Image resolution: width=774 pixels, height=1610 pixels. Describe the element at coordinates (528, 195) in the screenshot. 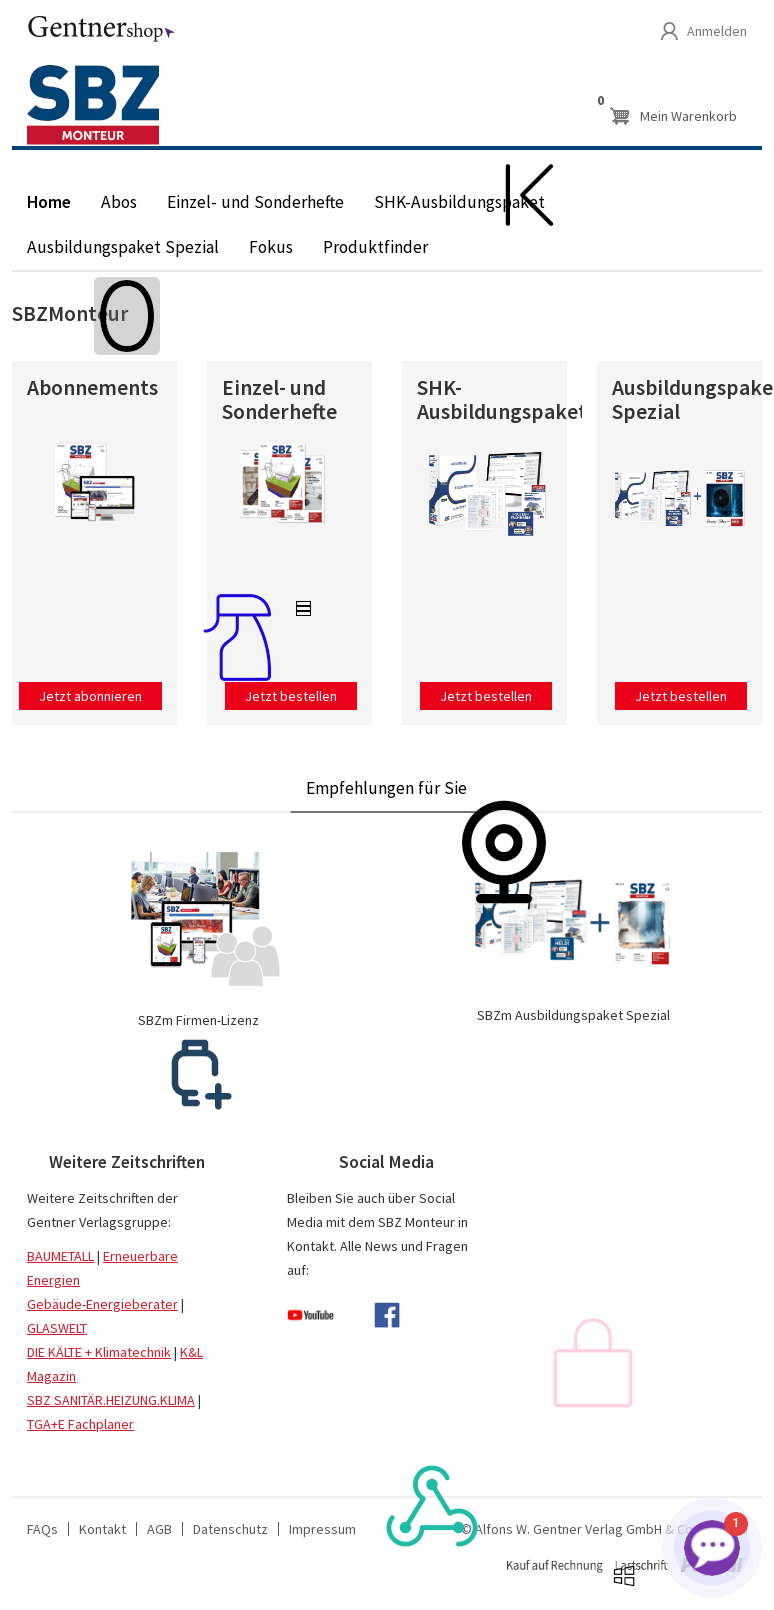

I see `navigate to the first item or beginning` at that location.